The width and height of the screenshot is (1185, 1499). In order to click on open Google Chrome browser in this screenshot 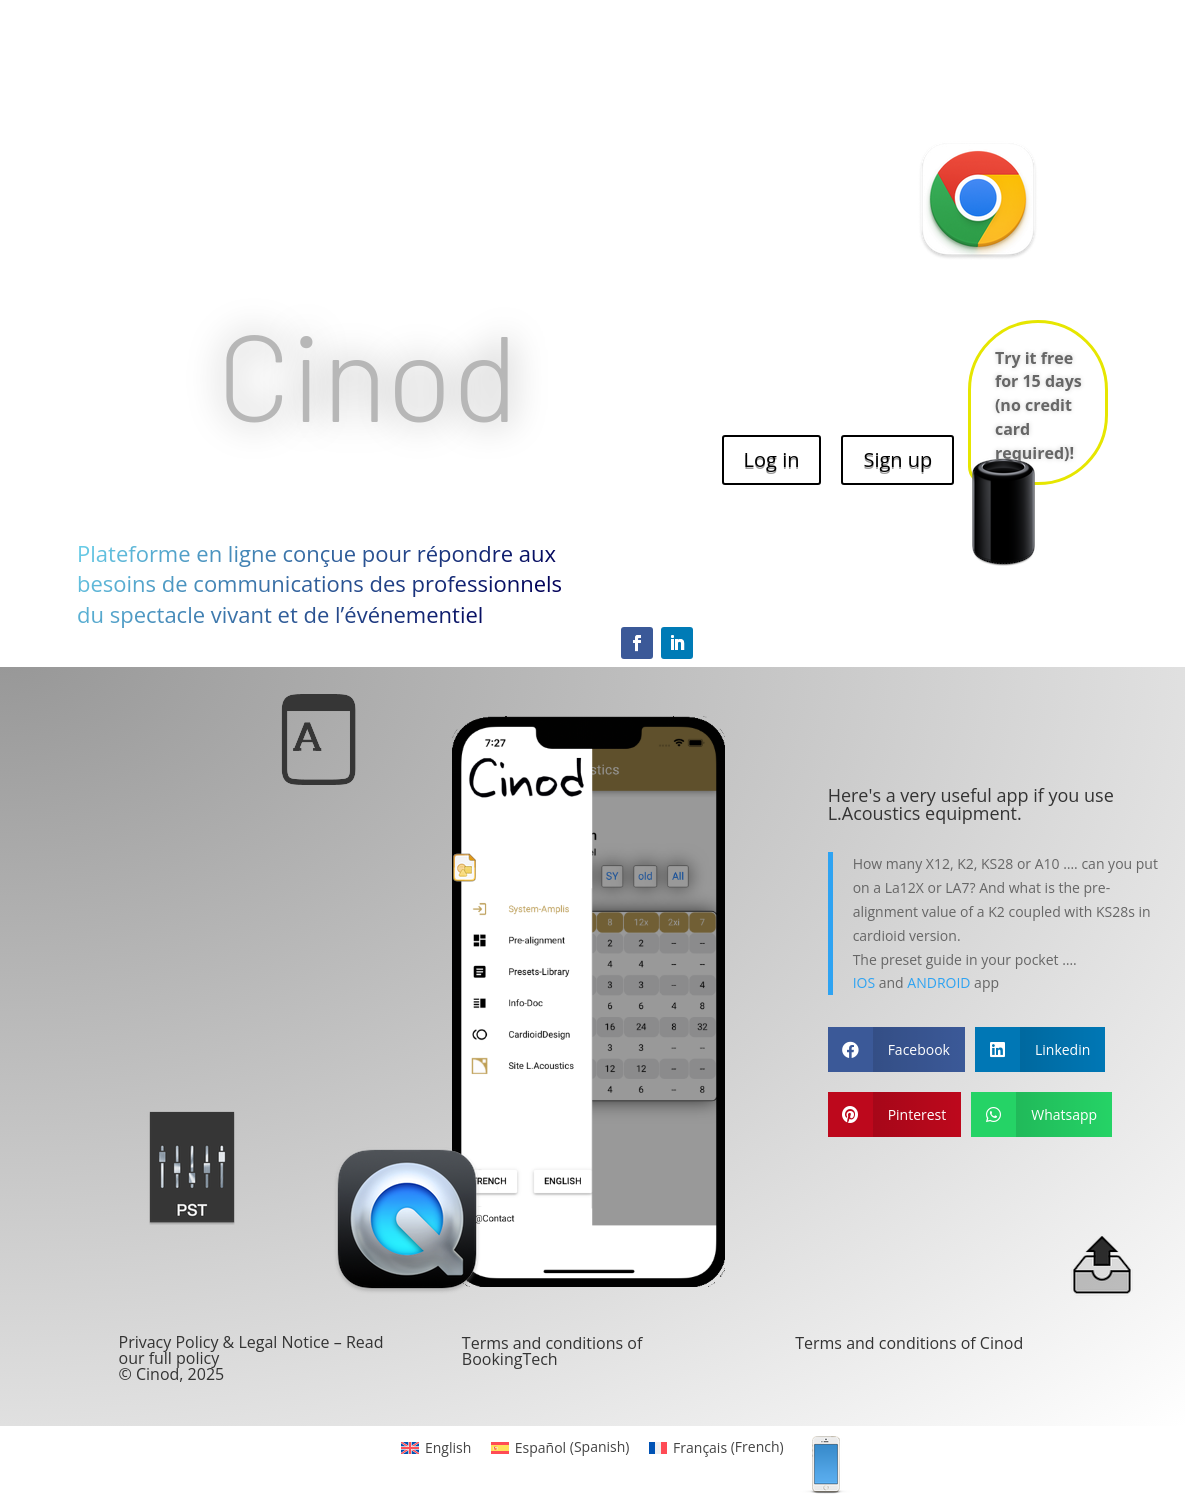, I will do `click(978, 199)`.